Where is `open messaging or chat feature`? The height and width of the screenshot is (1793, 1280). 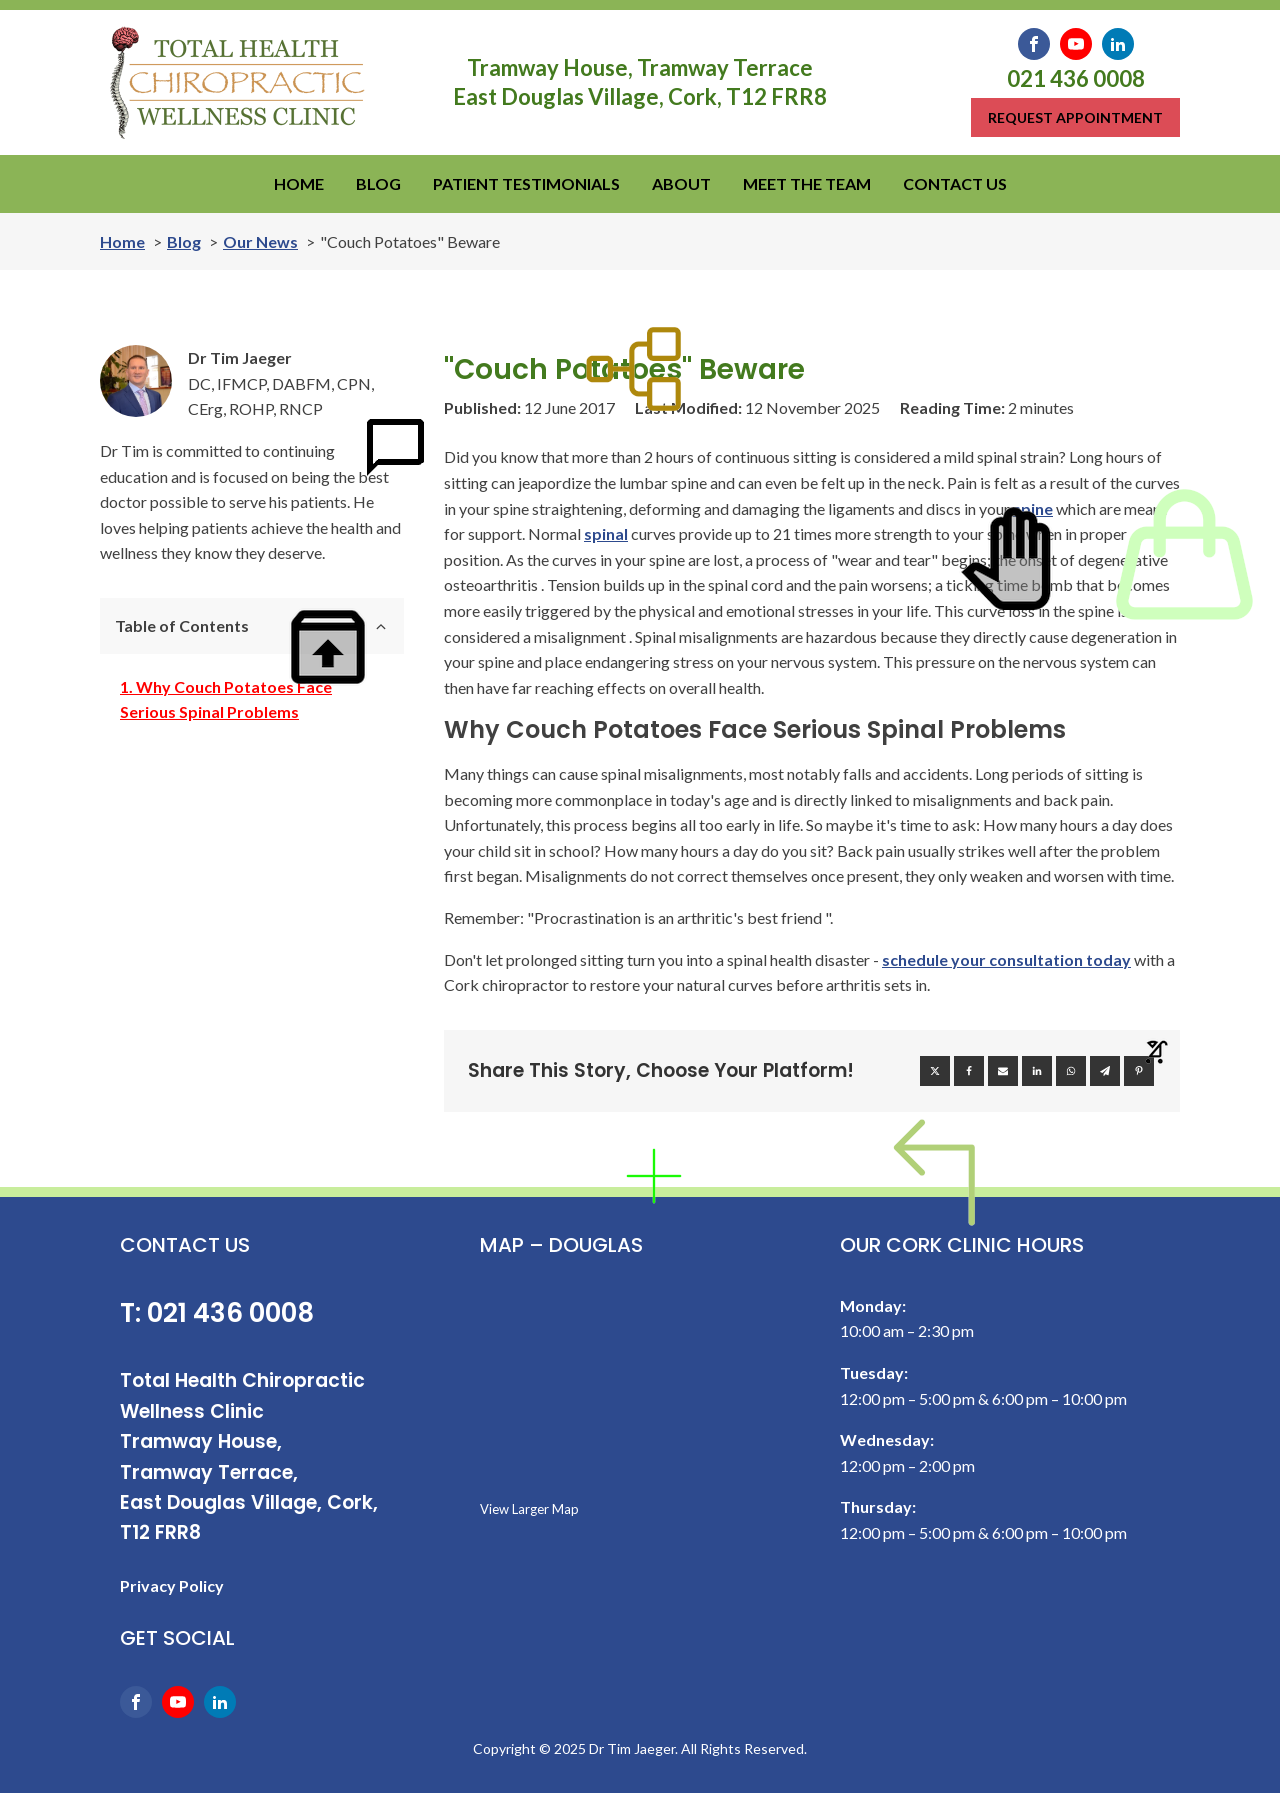
open messaging or chat feature is located at coordinates (395, 447).